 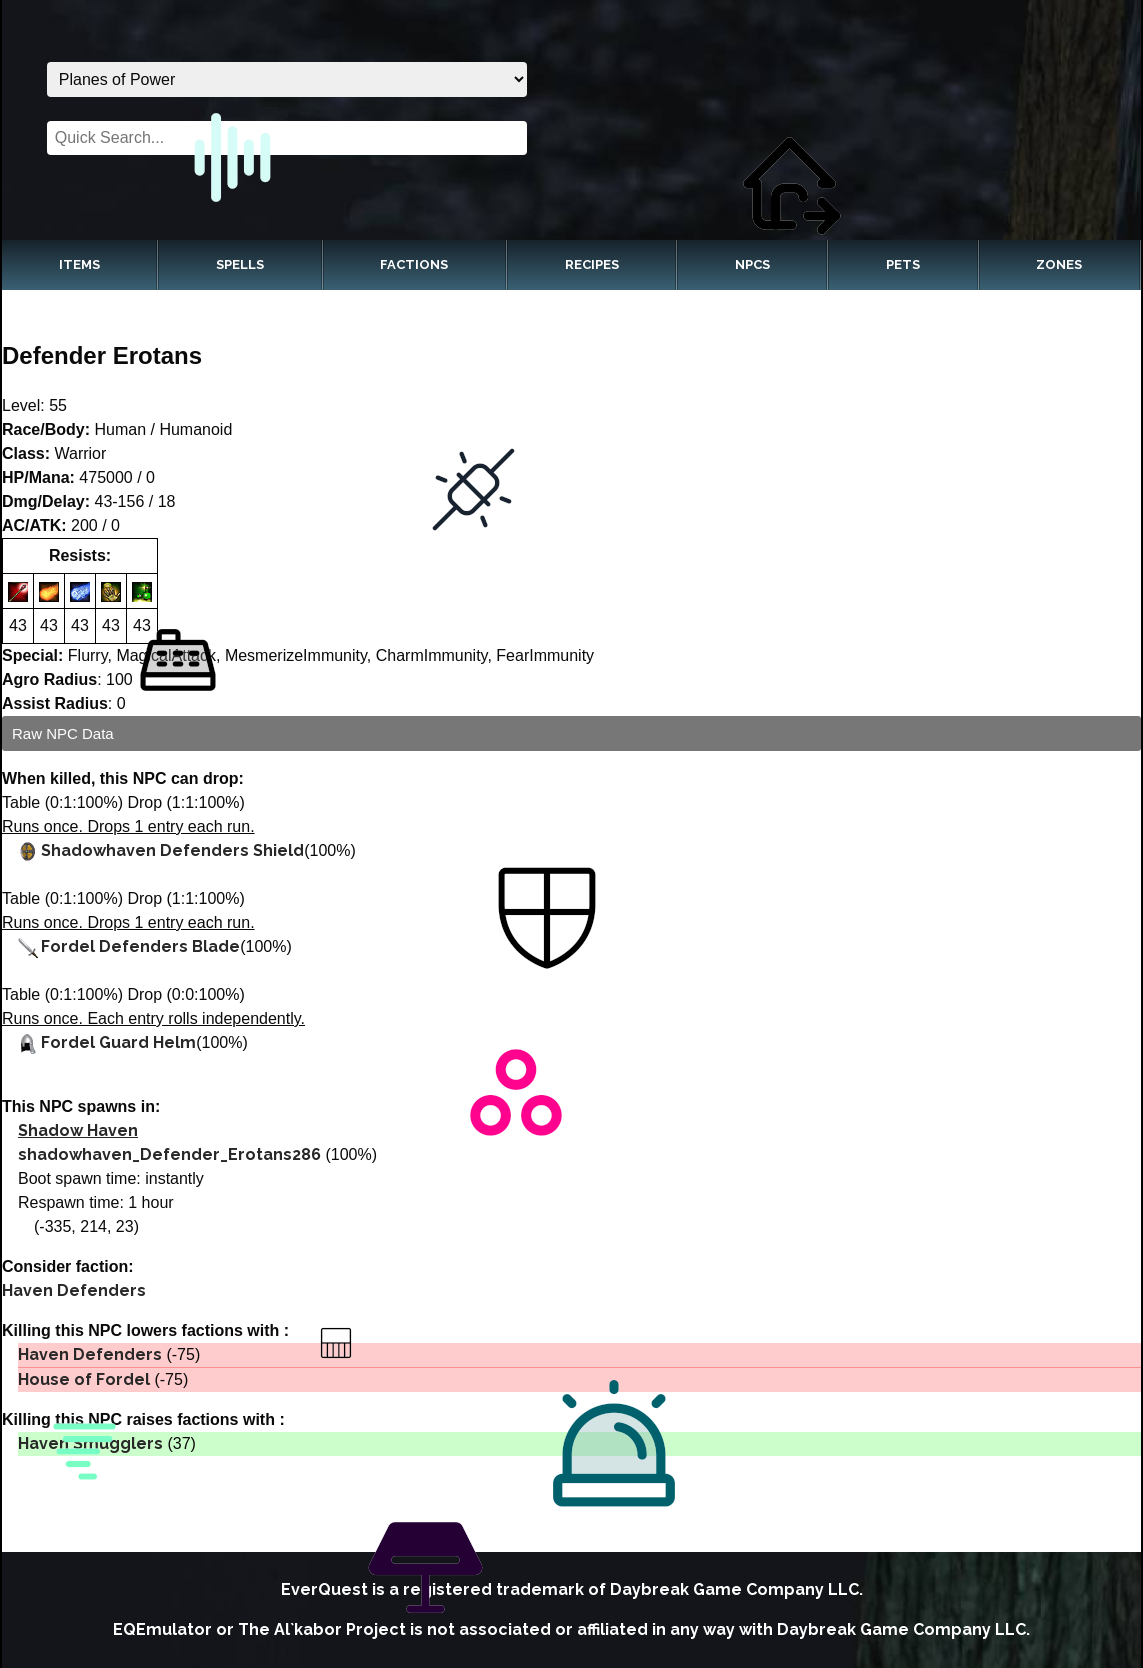 What do you see at coordinates (614, 1455) in the screenshot?
I see `indicates an active alert or emergency notification` at bounding box center [614, 1455].